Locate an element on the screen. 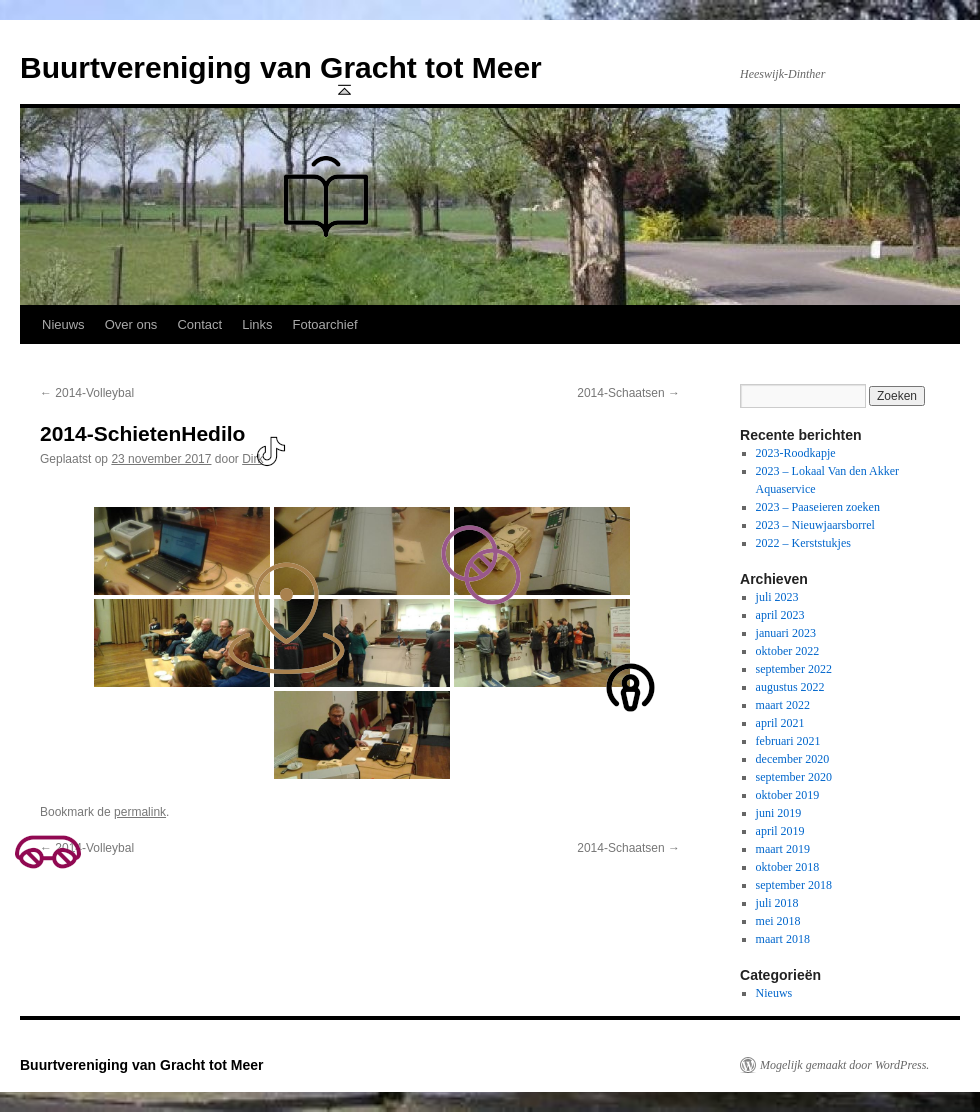  view location area or zone on map is located at coordinates (286, 620).